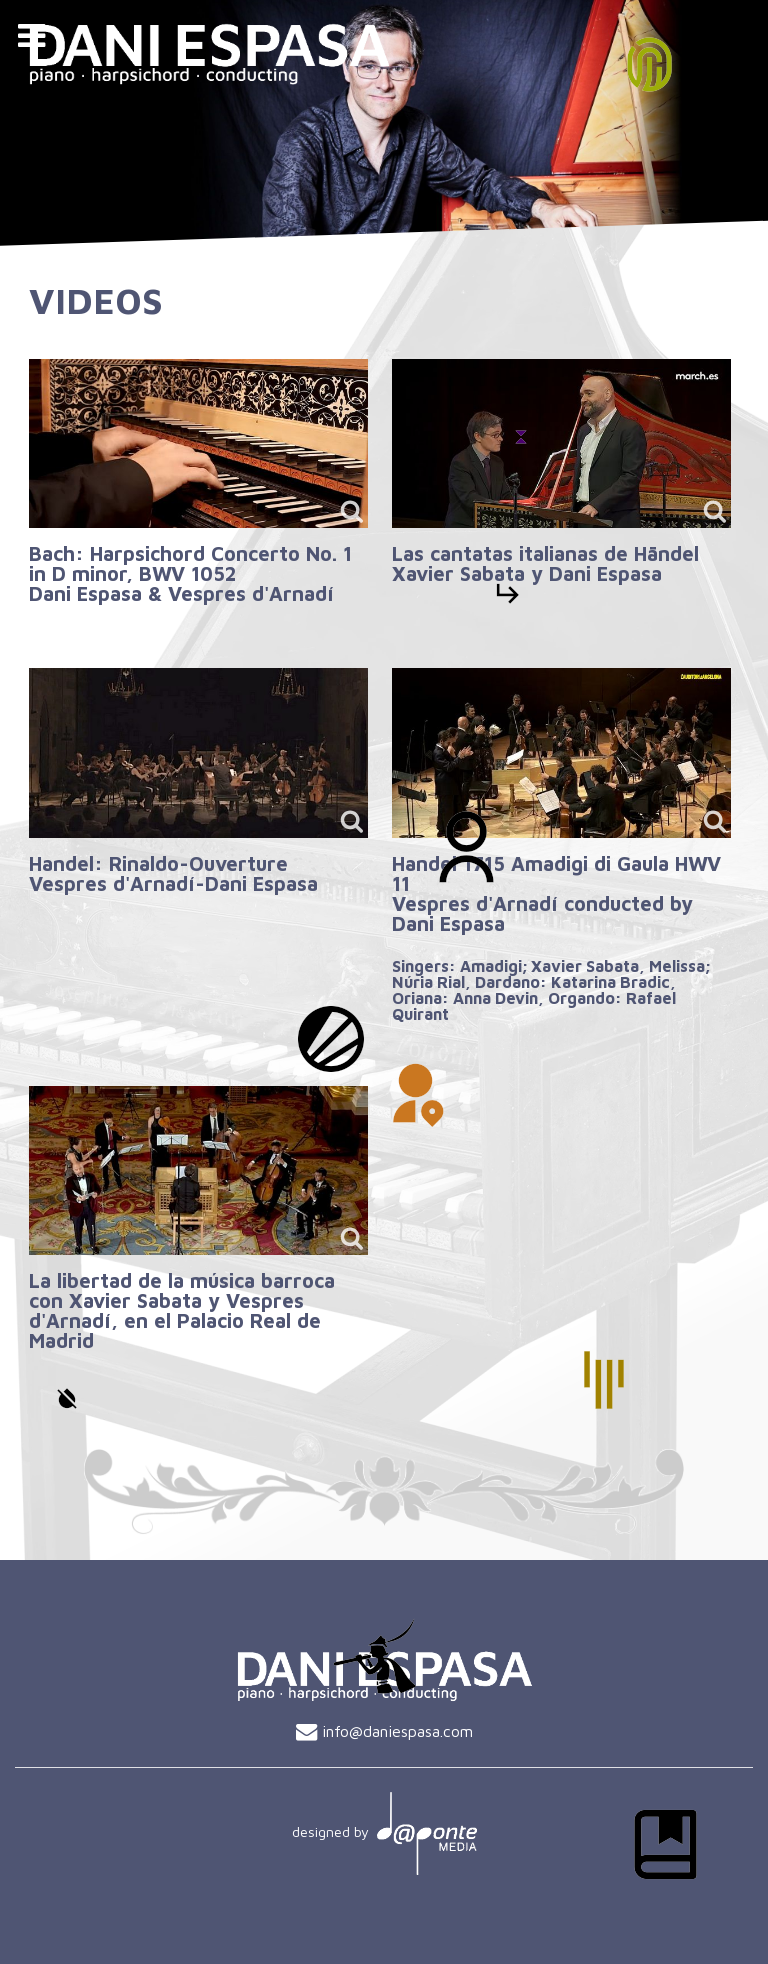 This screenshot has height=1964, width=768. I want to click on enable fingerprint authentication, so click(649, 64).